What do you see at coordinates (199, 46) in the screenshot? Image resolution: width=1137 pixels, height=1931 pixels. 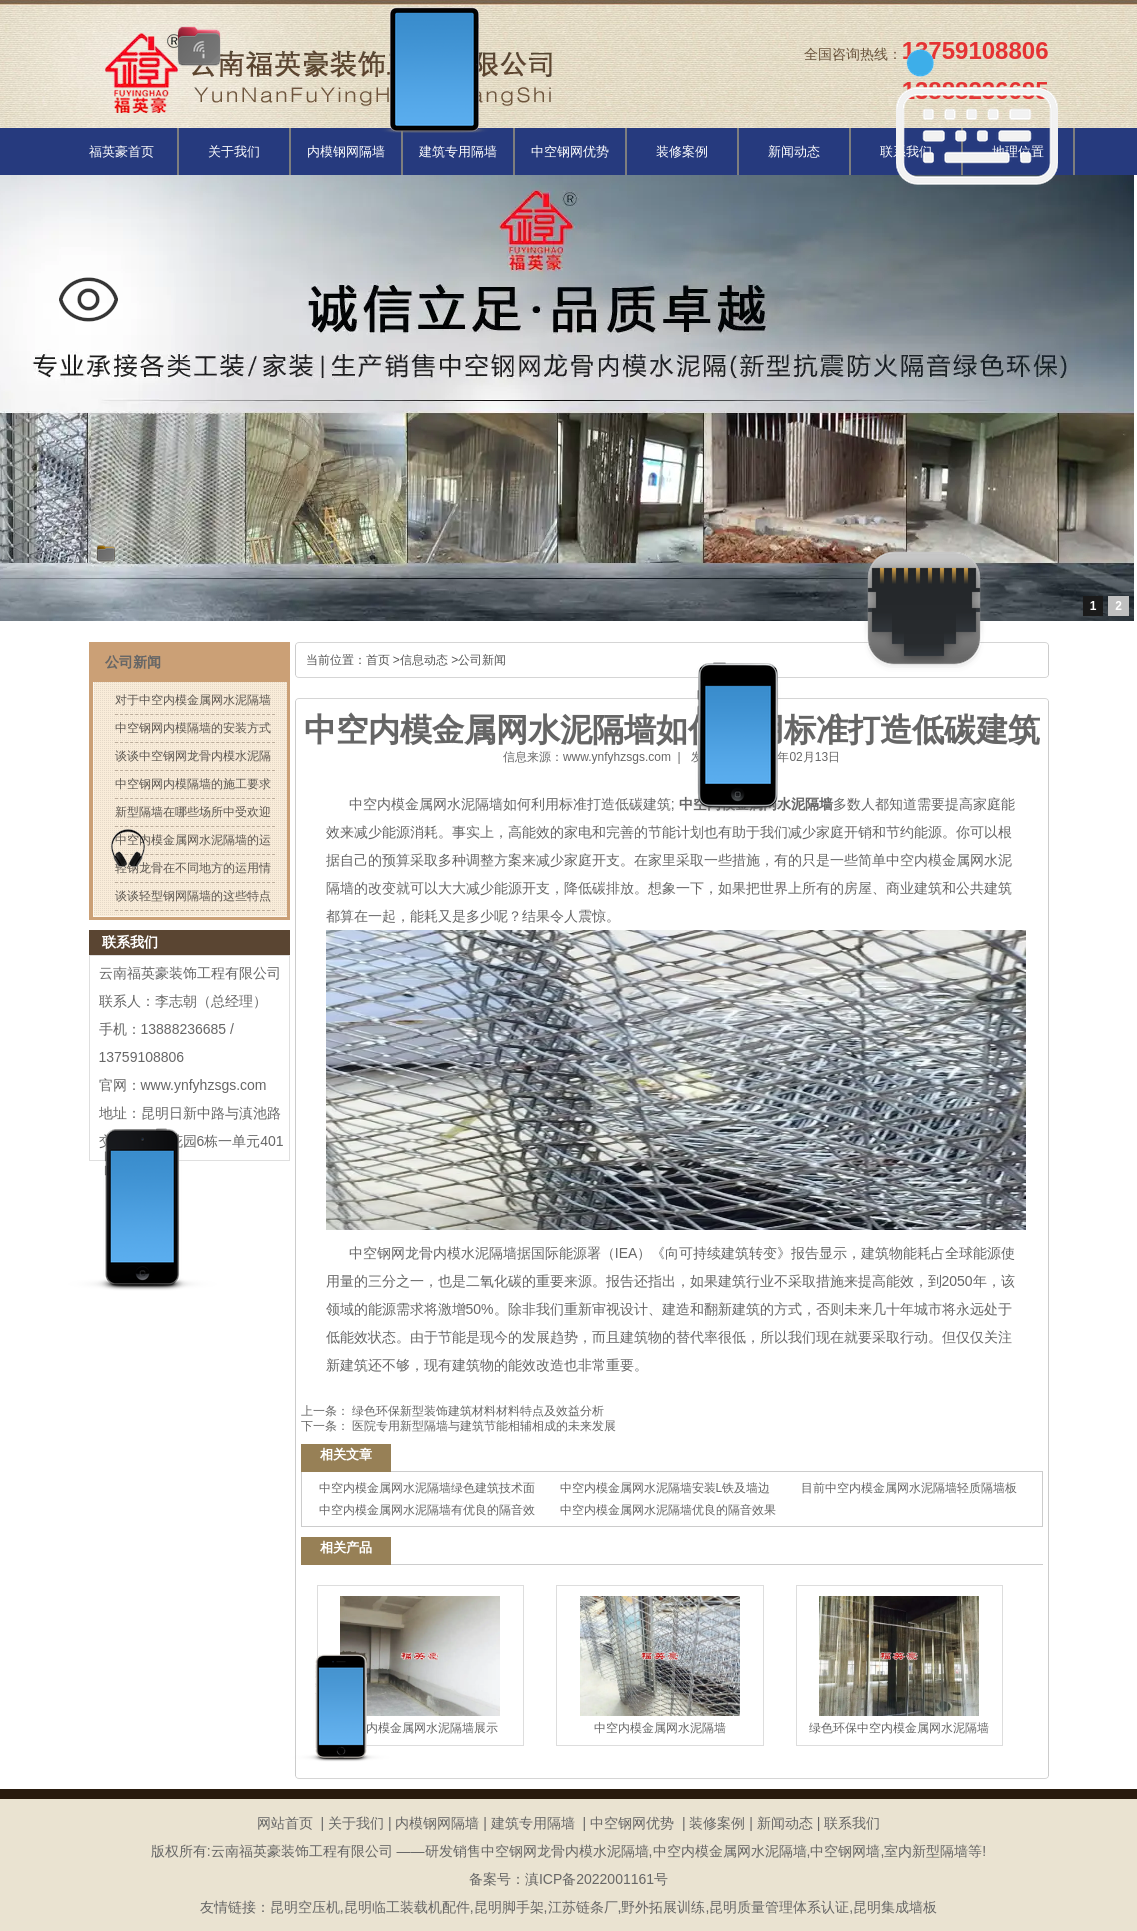 I see `open insync cloud sync folder` at bounding box center [199, 46].